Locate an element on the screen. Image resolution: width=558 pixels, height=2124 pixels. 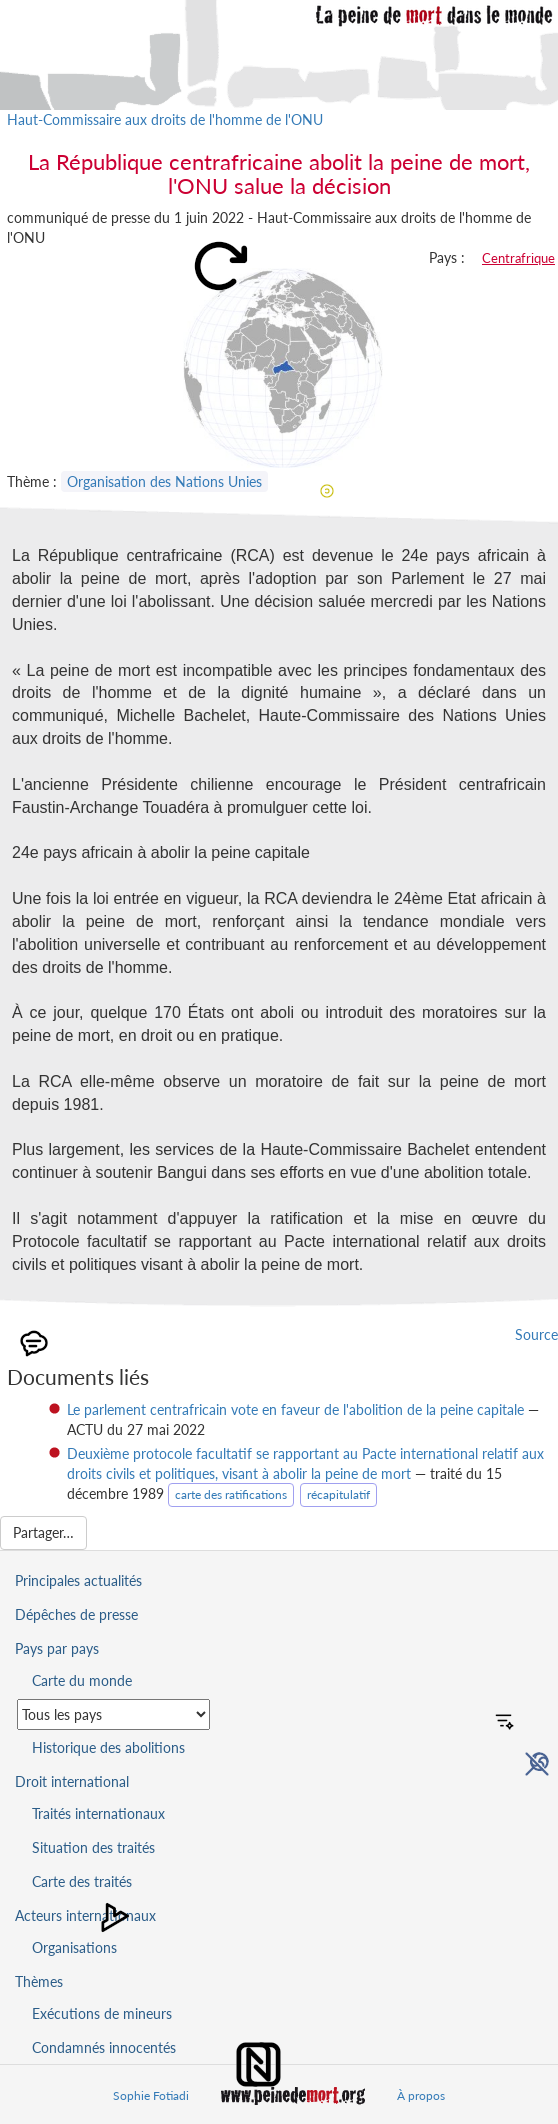
open yatse remote control app is located at coordinates (114, 1917).